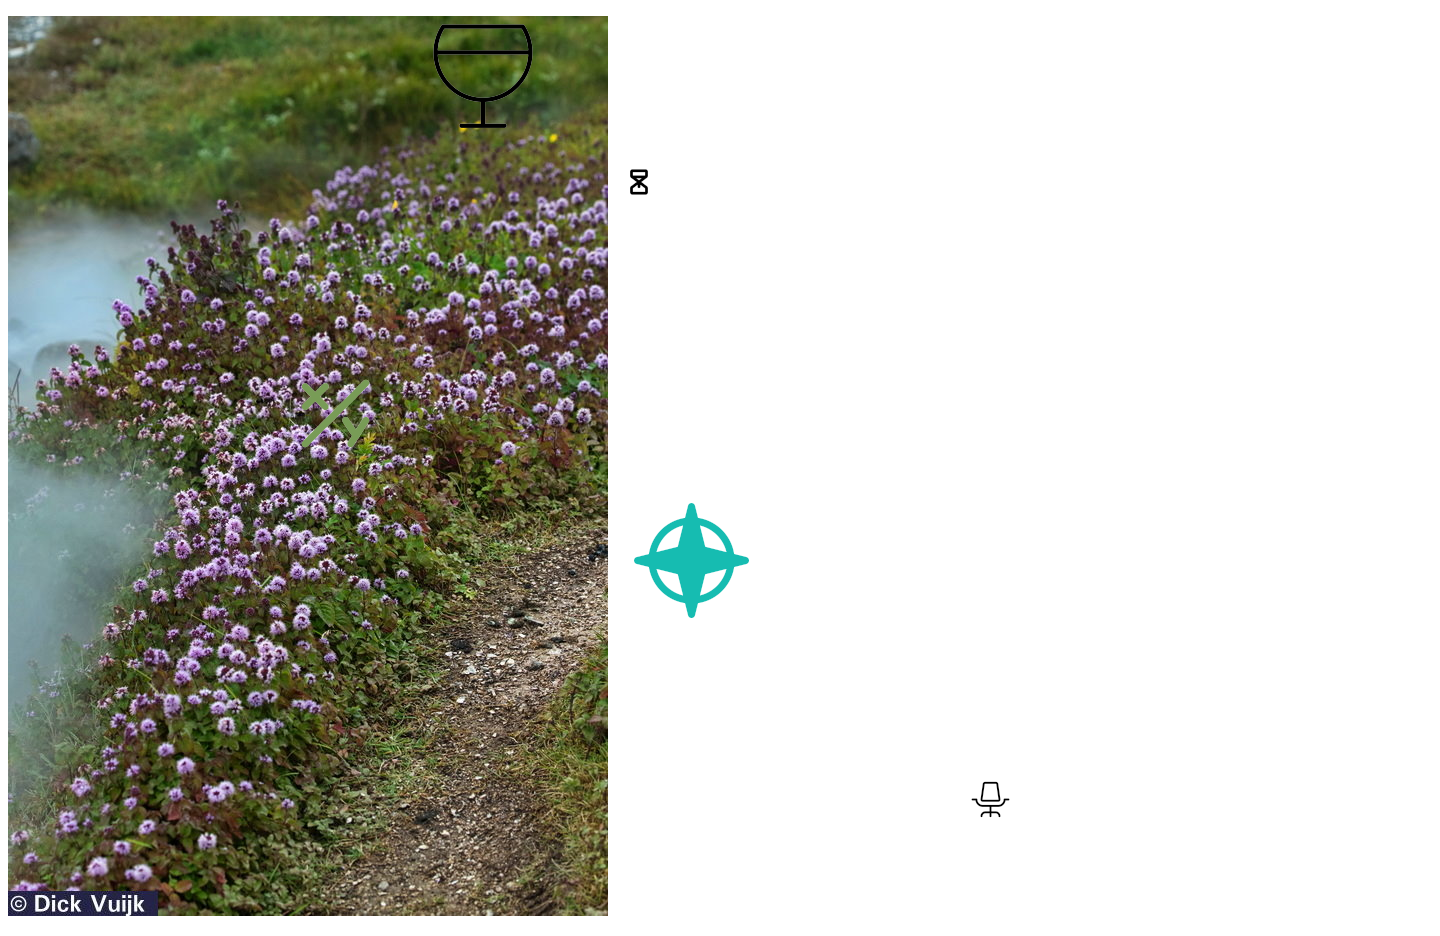 The height and width of the screenshot is (936, 1440). Describe the element at coordinates (335, 413) in the screenshot. I see `perform division calculation` at that location.